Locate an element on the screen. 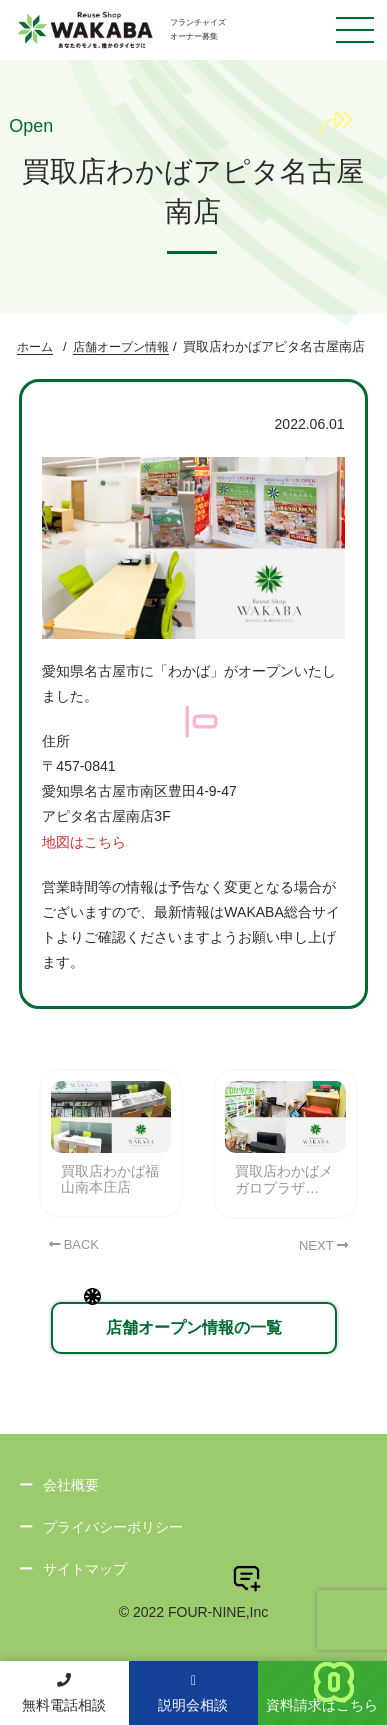  align selected elements to the left is located at coordinates (201, 721).